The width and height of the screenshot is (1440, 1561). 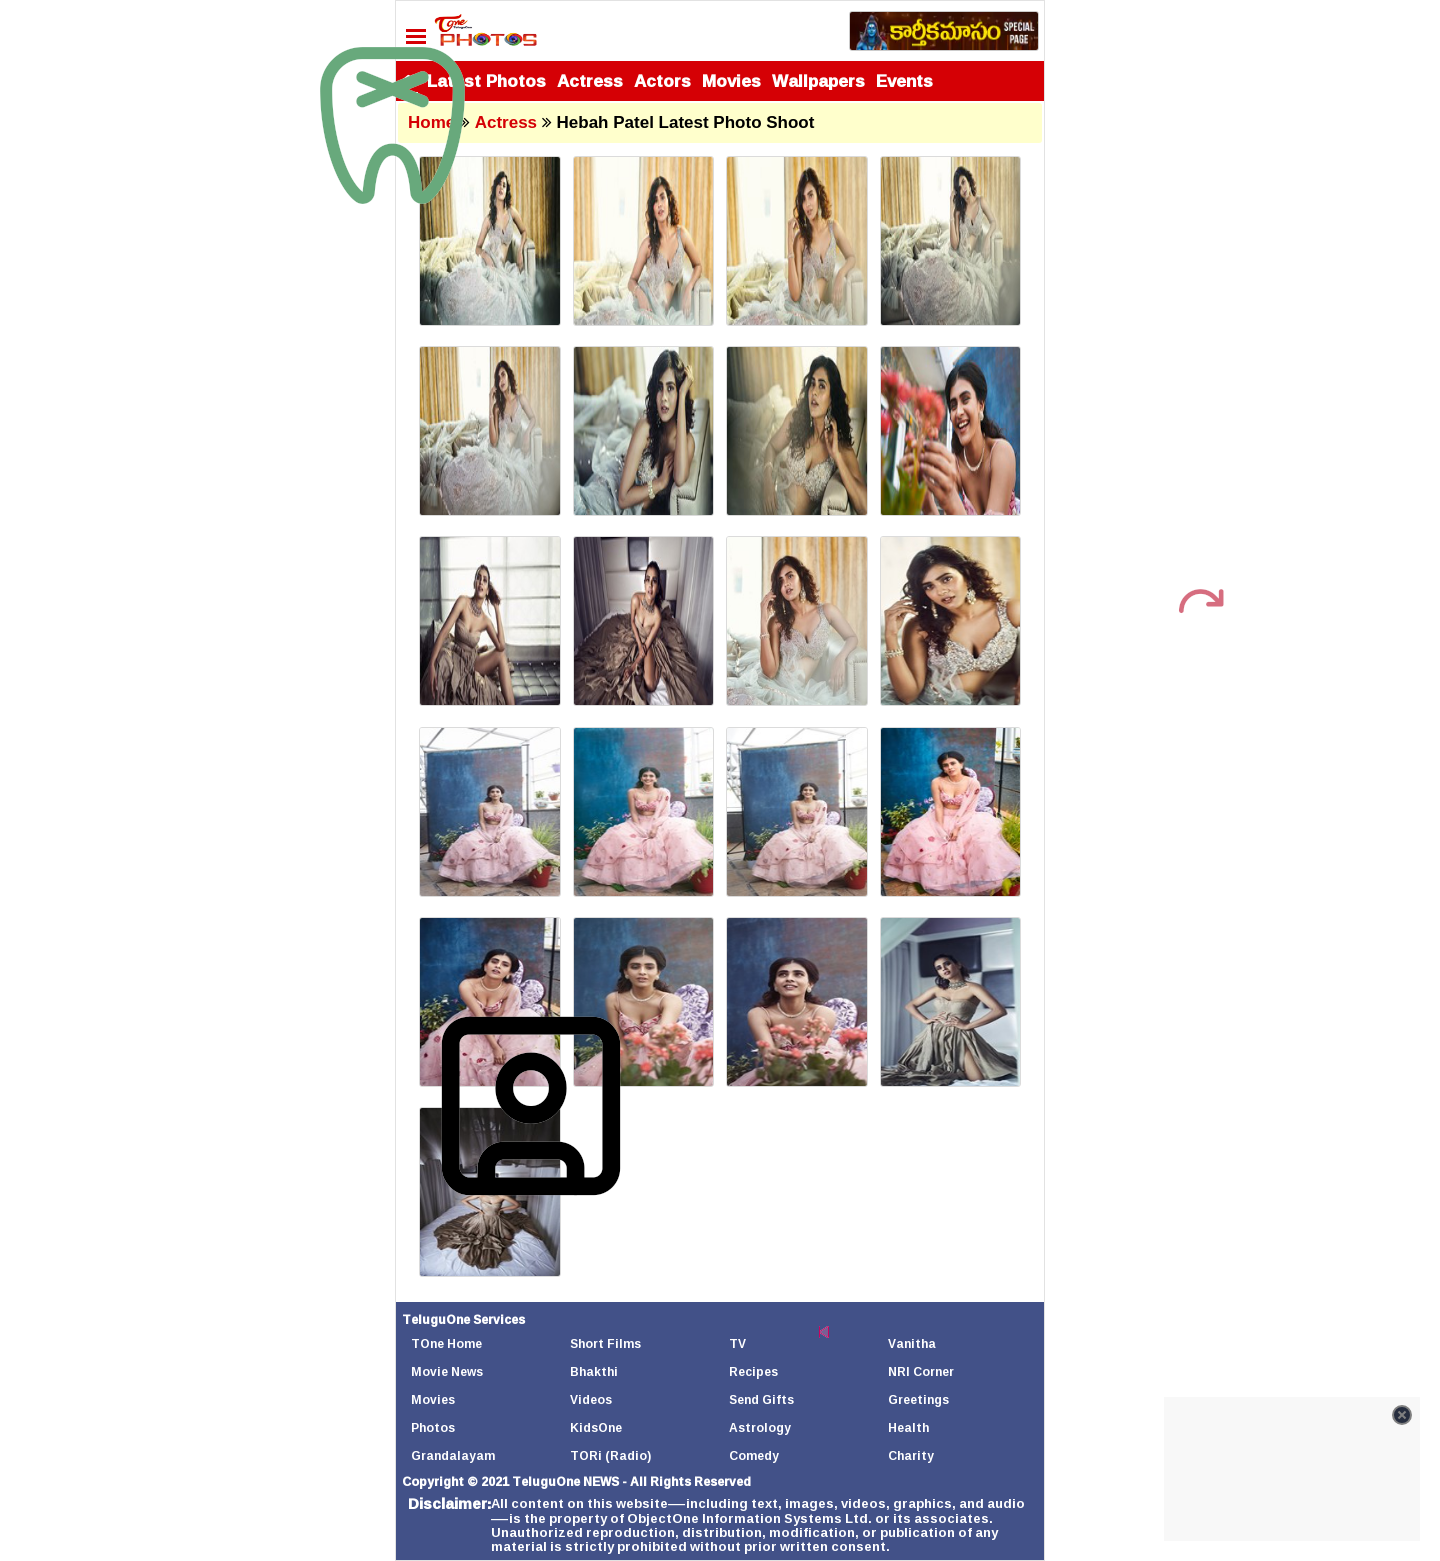 What do you see at coordinates (824, 1332) in the screenshot?
I see `skip to previous track` at bounding box center [824, 1332].